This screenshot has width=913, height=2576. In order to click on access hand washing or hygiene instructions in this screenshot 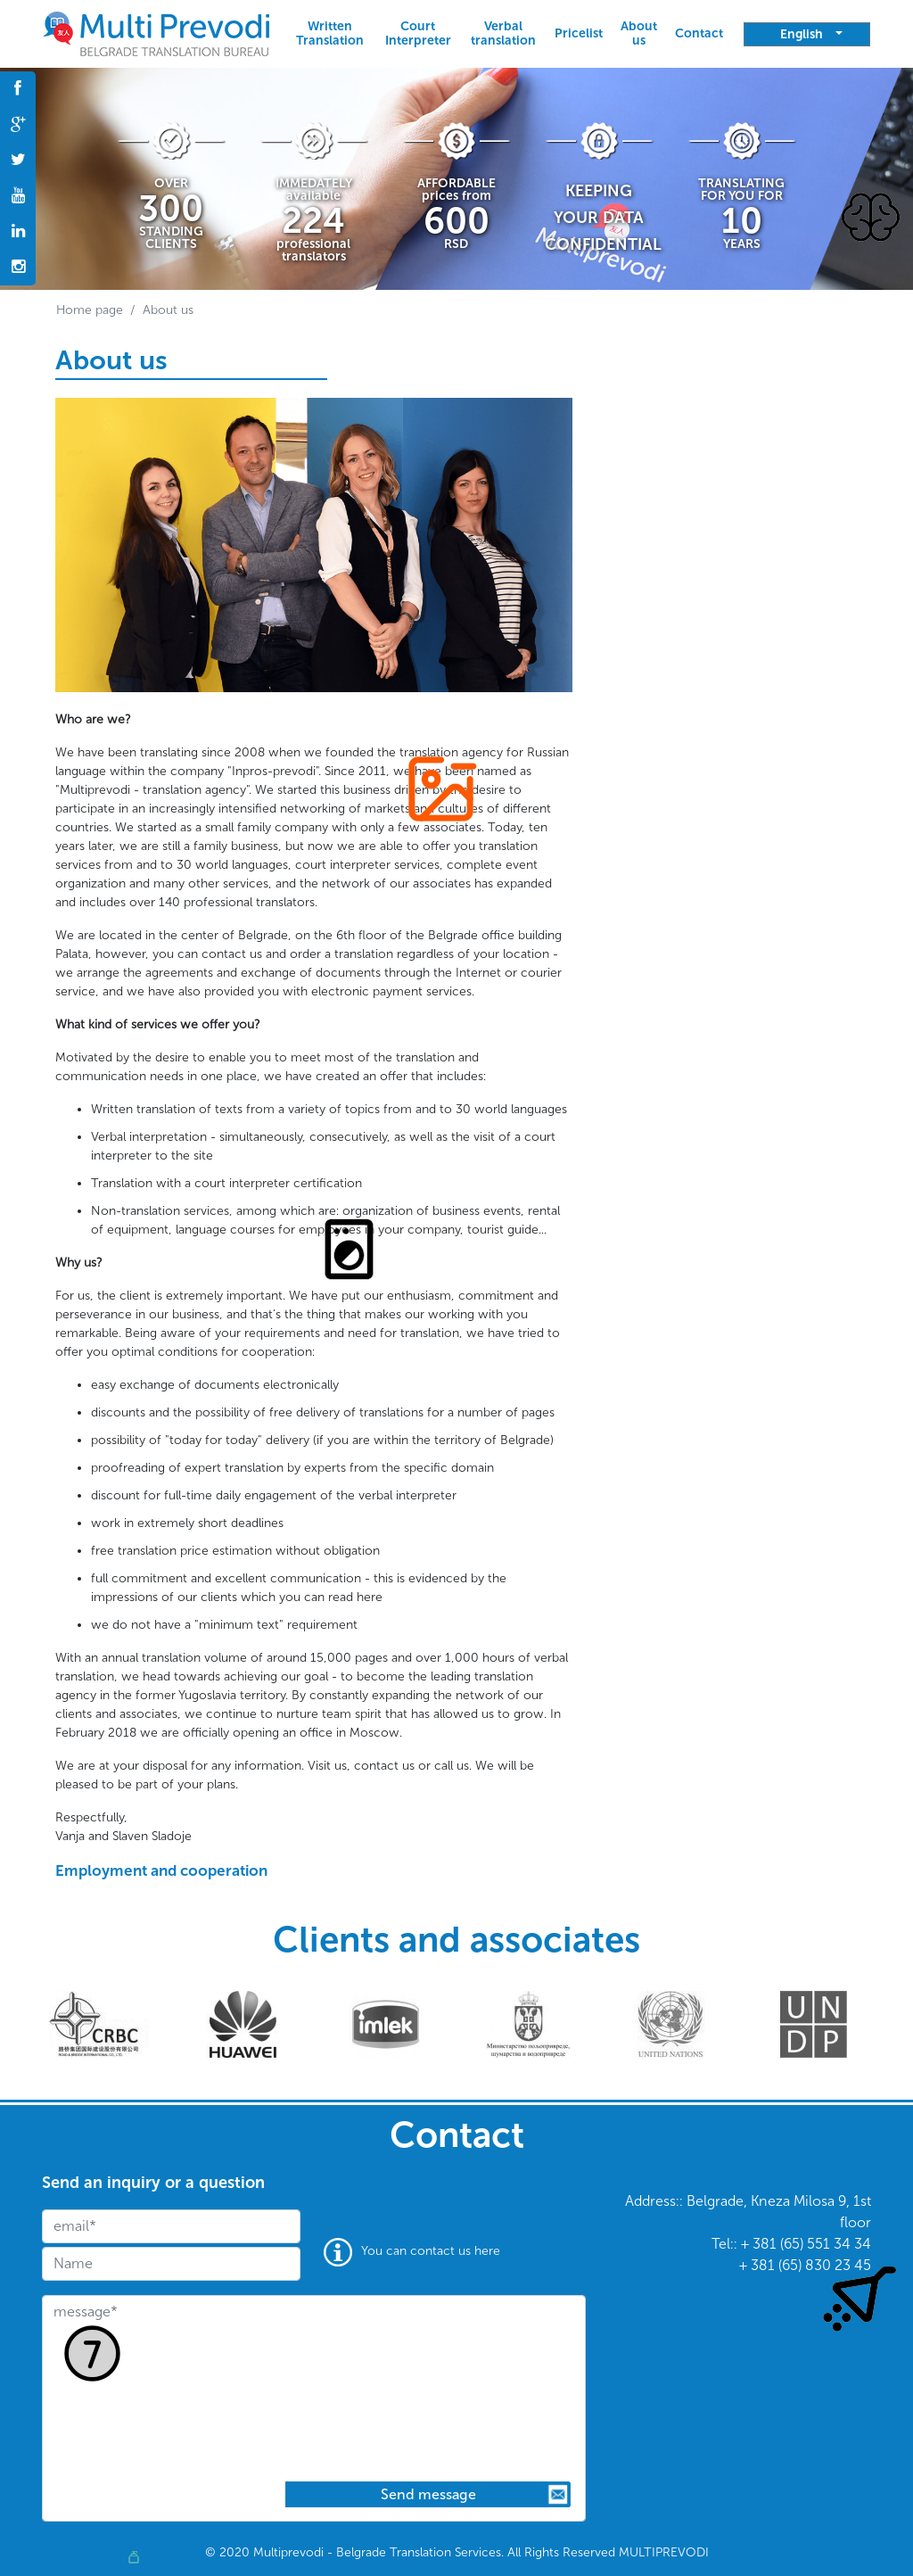, I will do `click(134, 2557)`.